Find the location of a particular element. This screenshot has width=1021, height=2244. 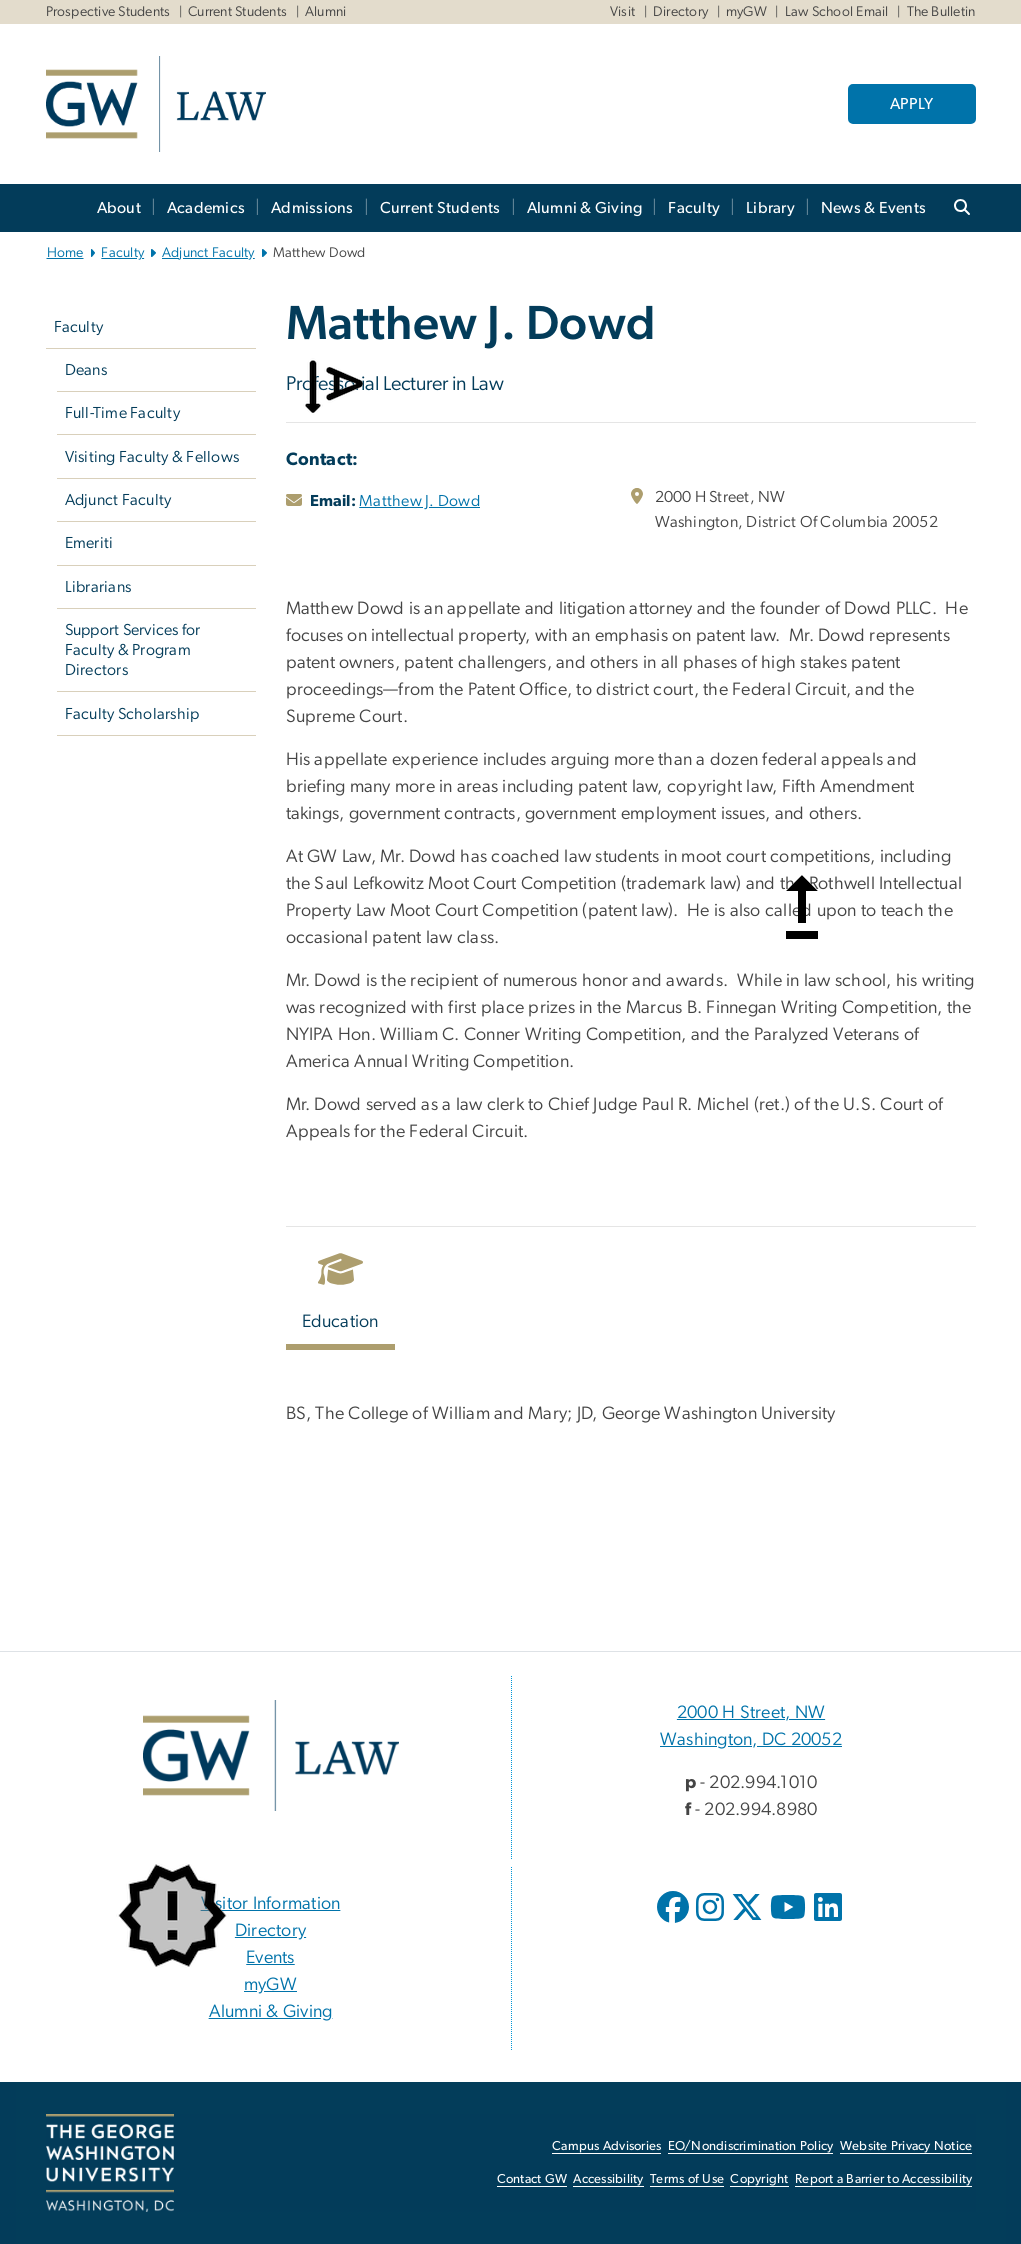

rotate text direction downward is located at coordinates (333, 387).